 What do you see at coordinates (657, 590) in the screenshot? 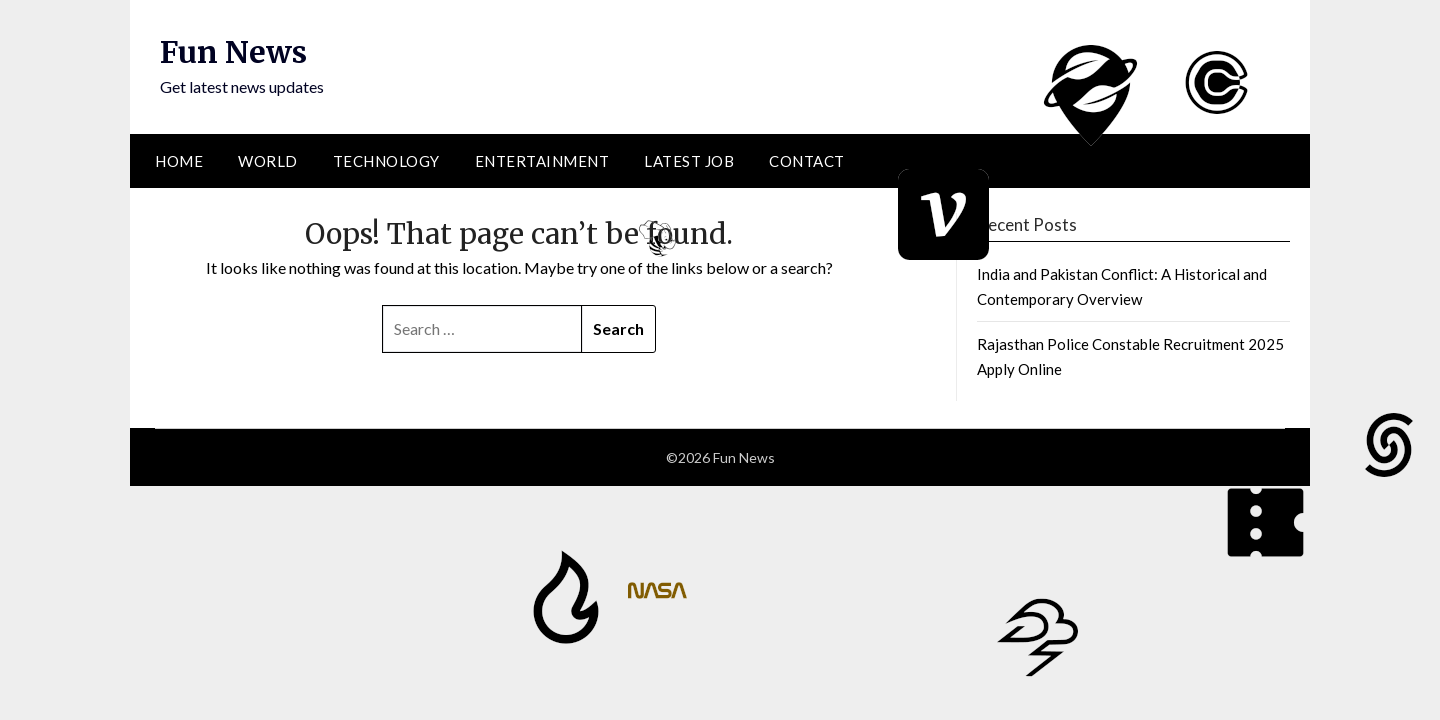
I see `NASA official app or website link` at bounding box center [657, 590].